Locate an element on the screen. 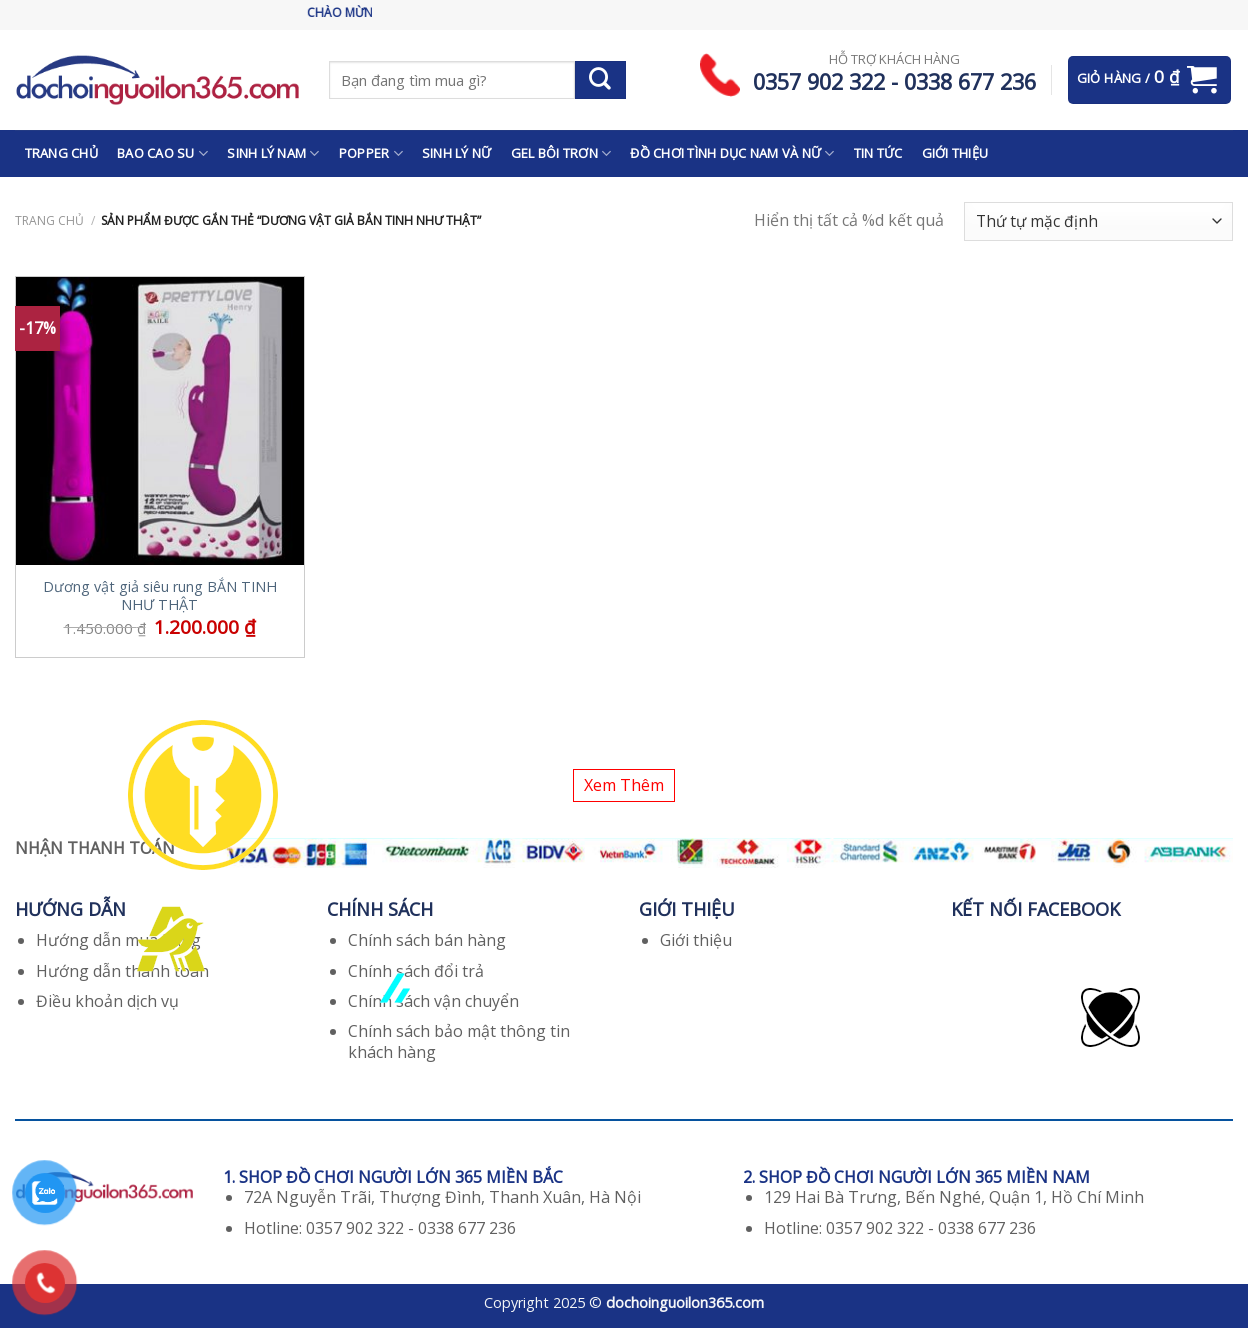 The width and height of the screenshot is (1248, 1328). open zenn platform is located at coordinates (395, 988).